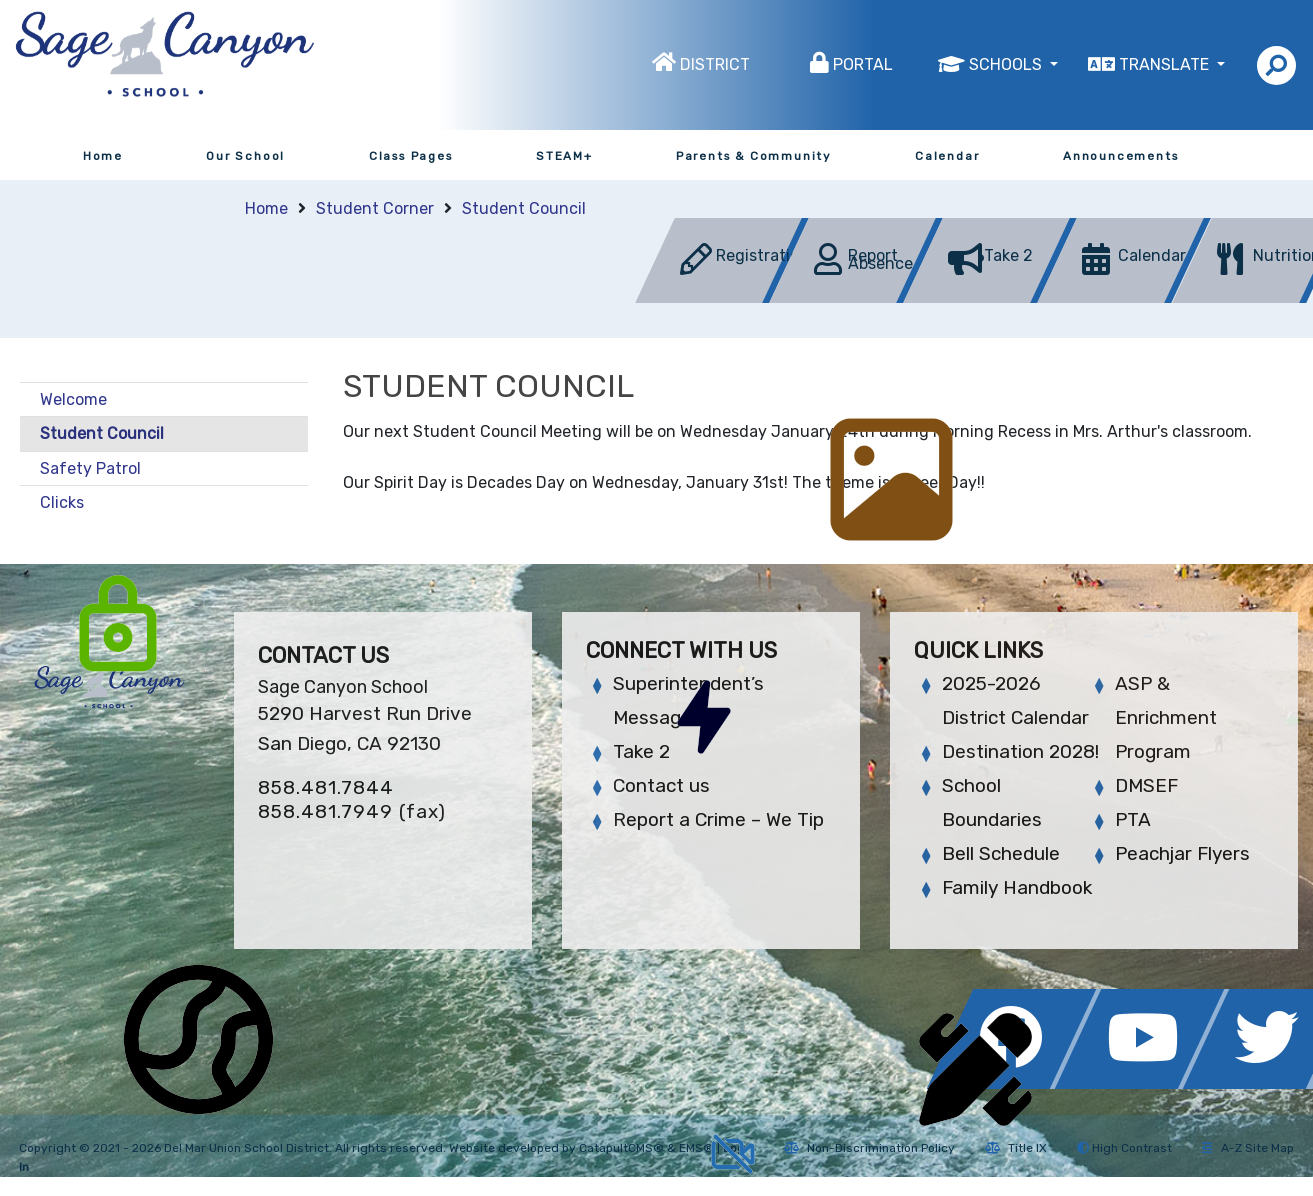 Image resolution: width=1313 pixels, height=1196 pixels. I want to click on view photos or images, so click(891, 479).